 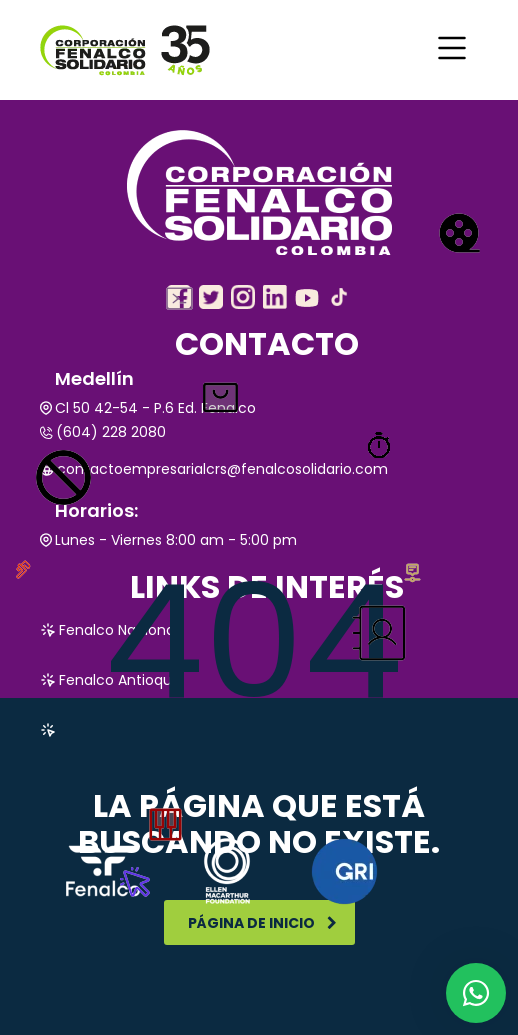 I want to click on access video or movie content, so click(x=459, y=233).